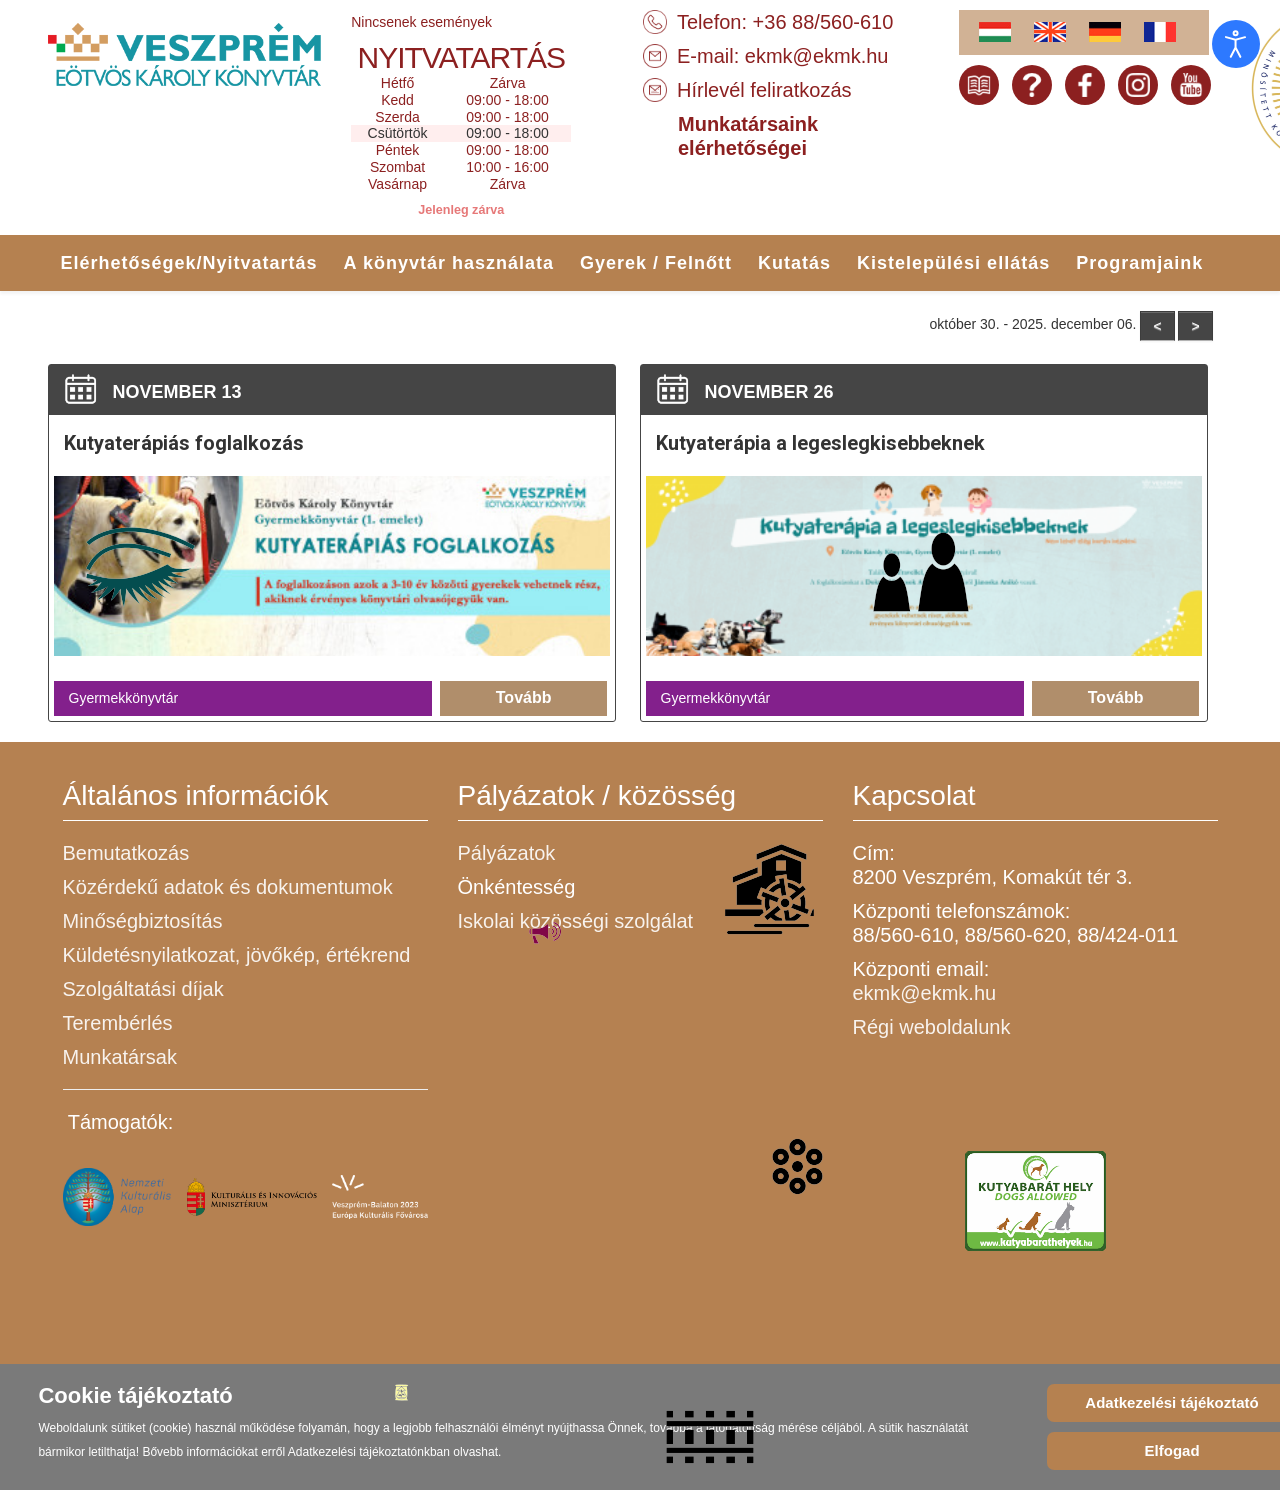  Describe the element at coordinates (401, 1392) in the screenshot. I see `access gardening or farming supplies` at that location.